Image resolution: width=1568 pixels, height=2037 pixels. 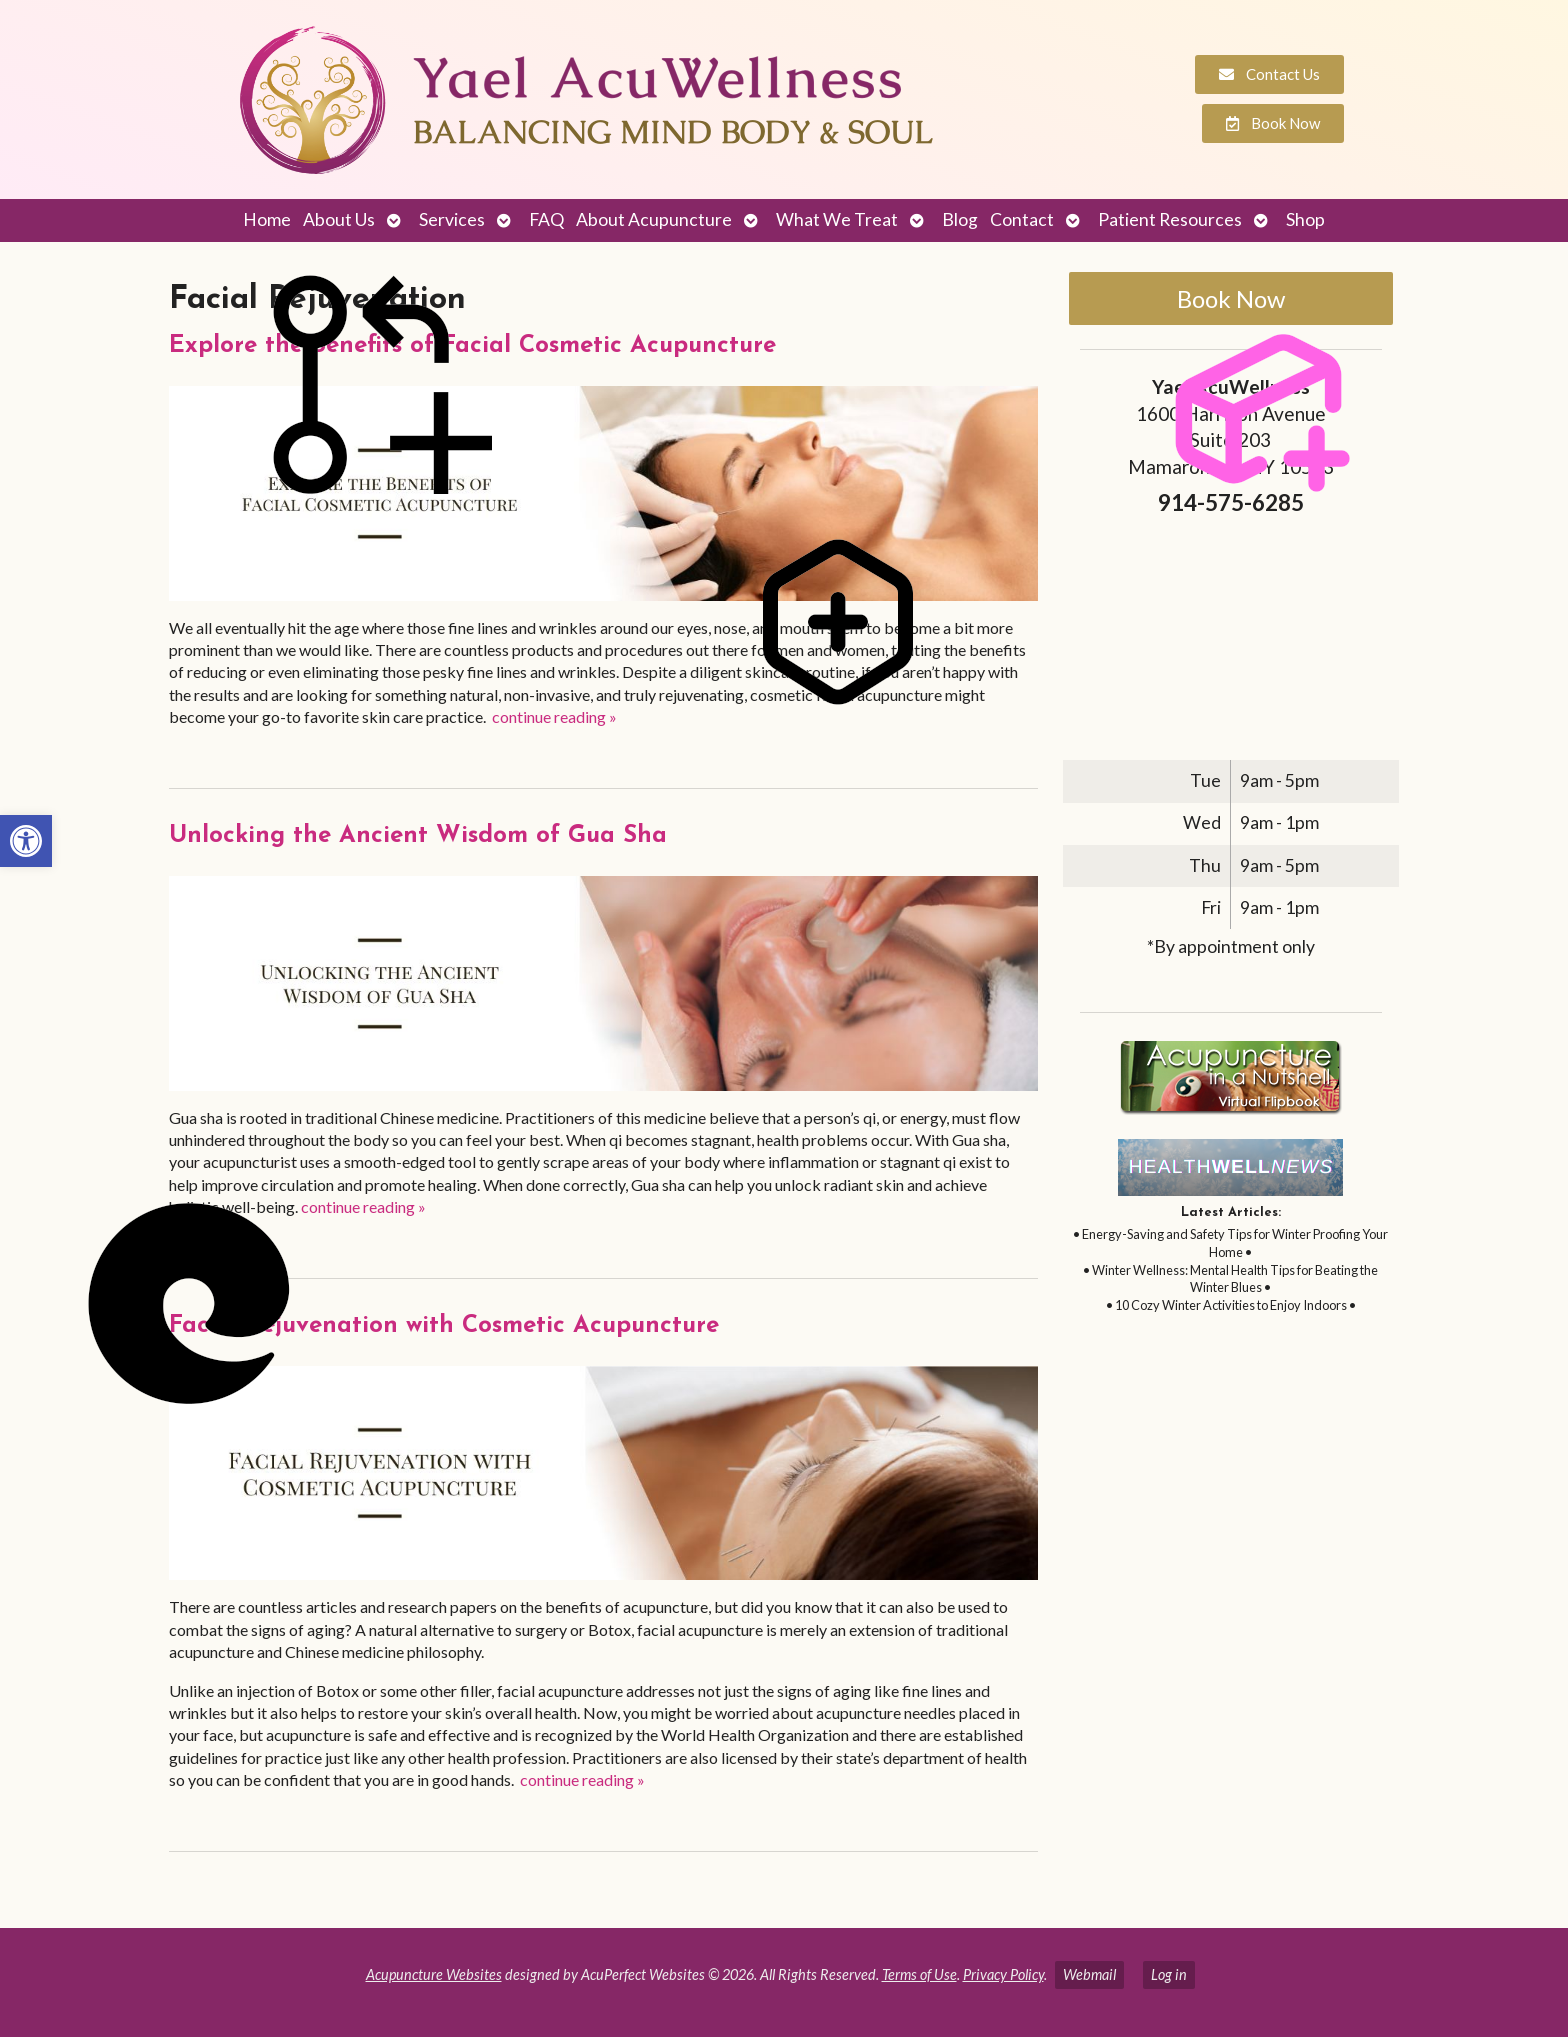 I want to click on open Microsoft Edge browser, so click(x=189, y=1304).